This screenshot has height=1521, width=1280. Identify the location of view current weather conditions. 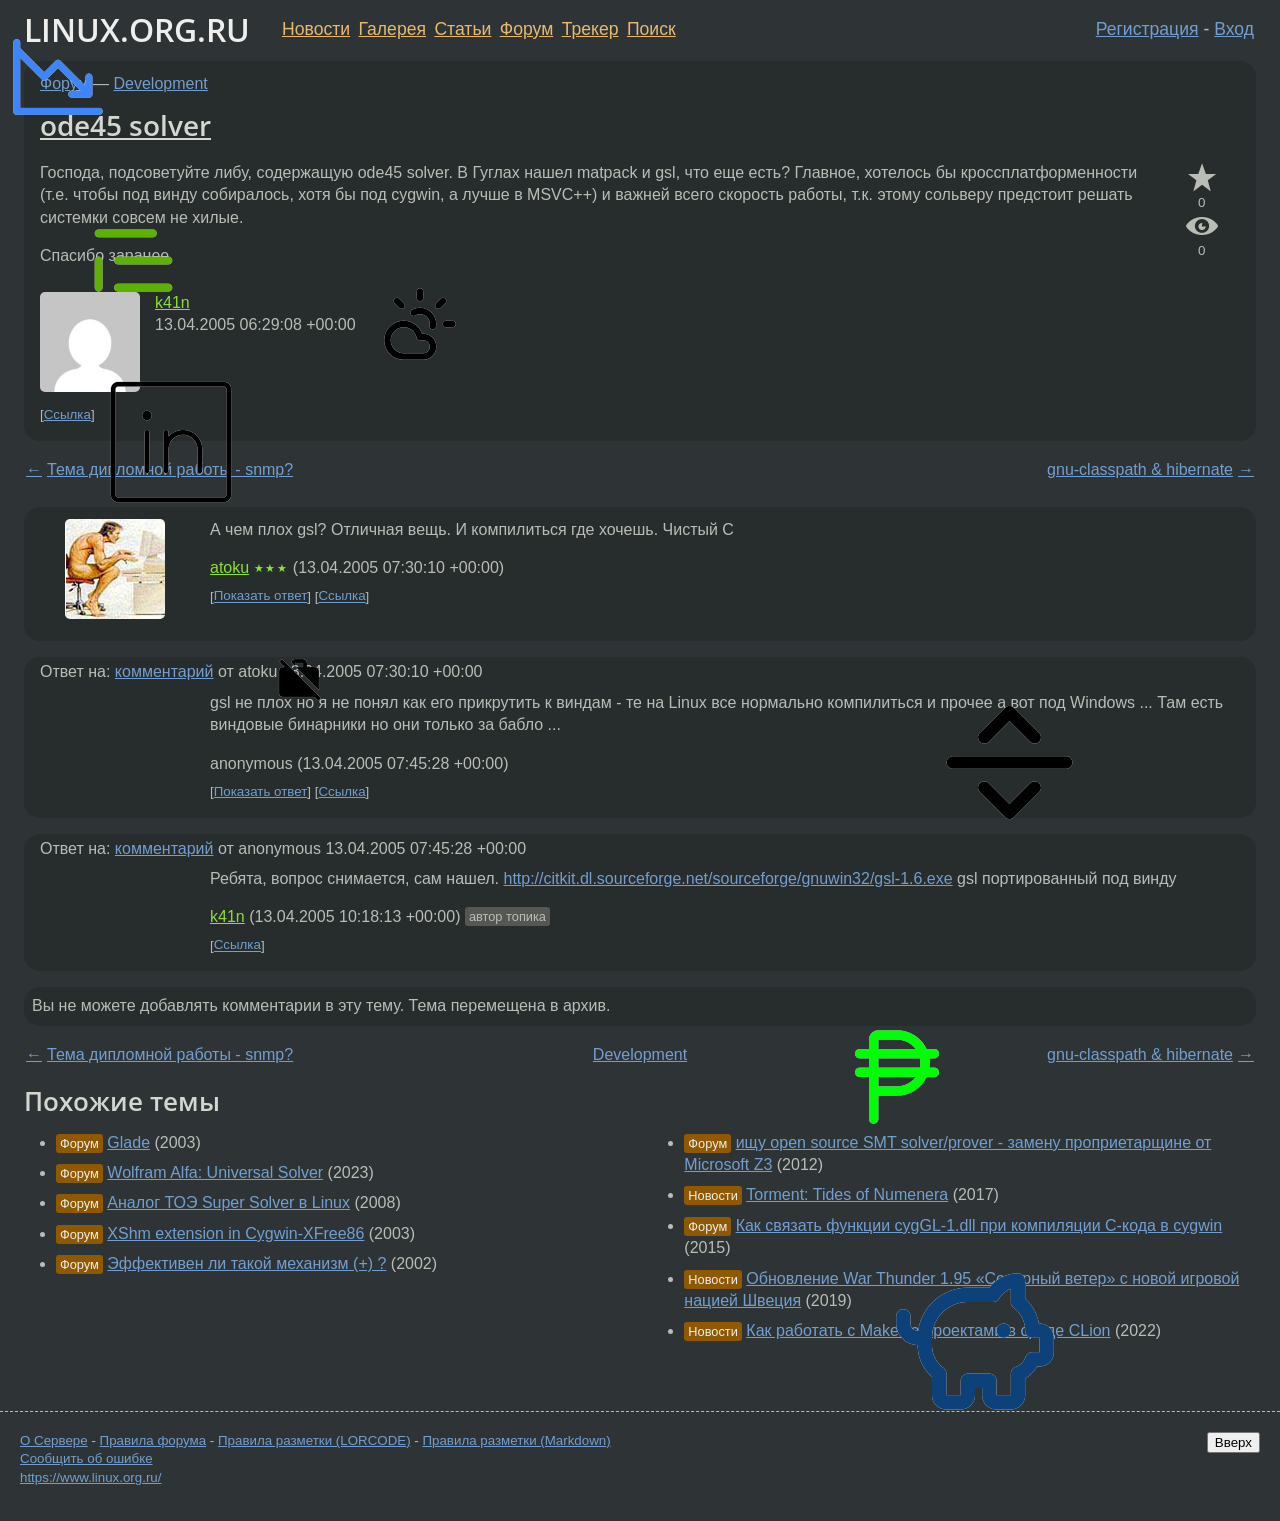
(420, 324).